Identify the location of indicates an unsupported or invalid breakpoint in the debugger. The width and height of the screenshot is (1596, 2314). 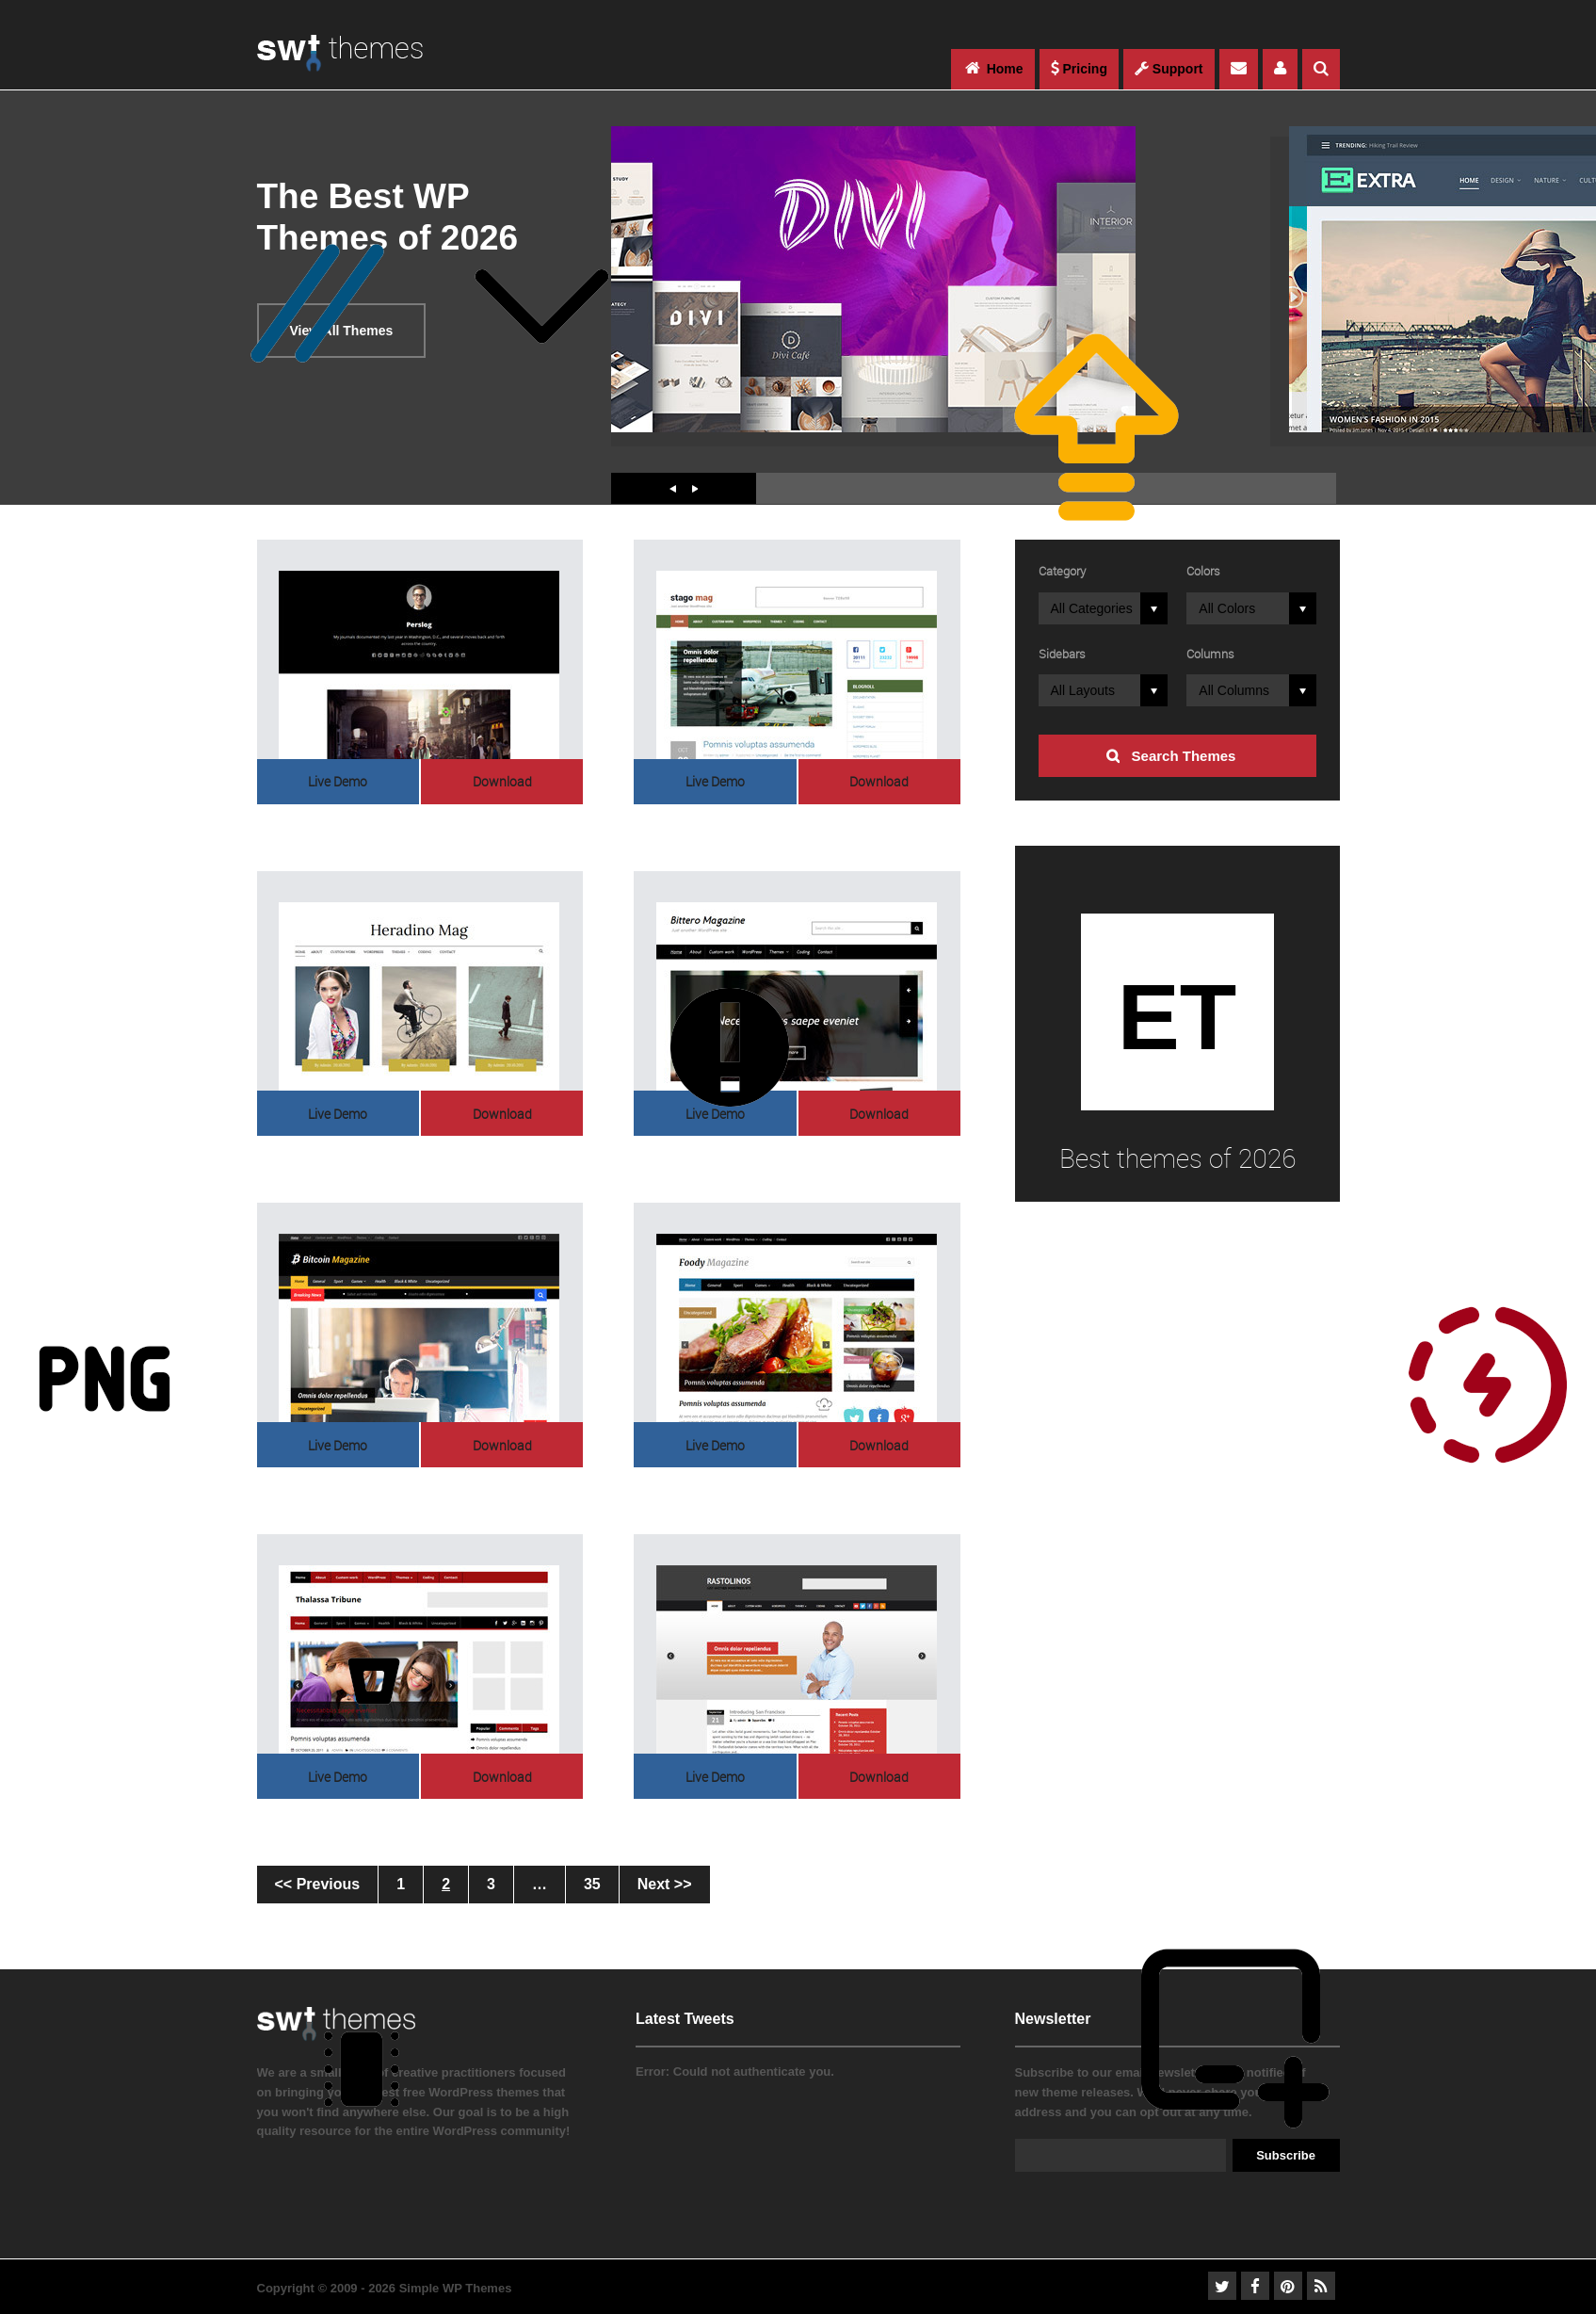
(730, 1047).